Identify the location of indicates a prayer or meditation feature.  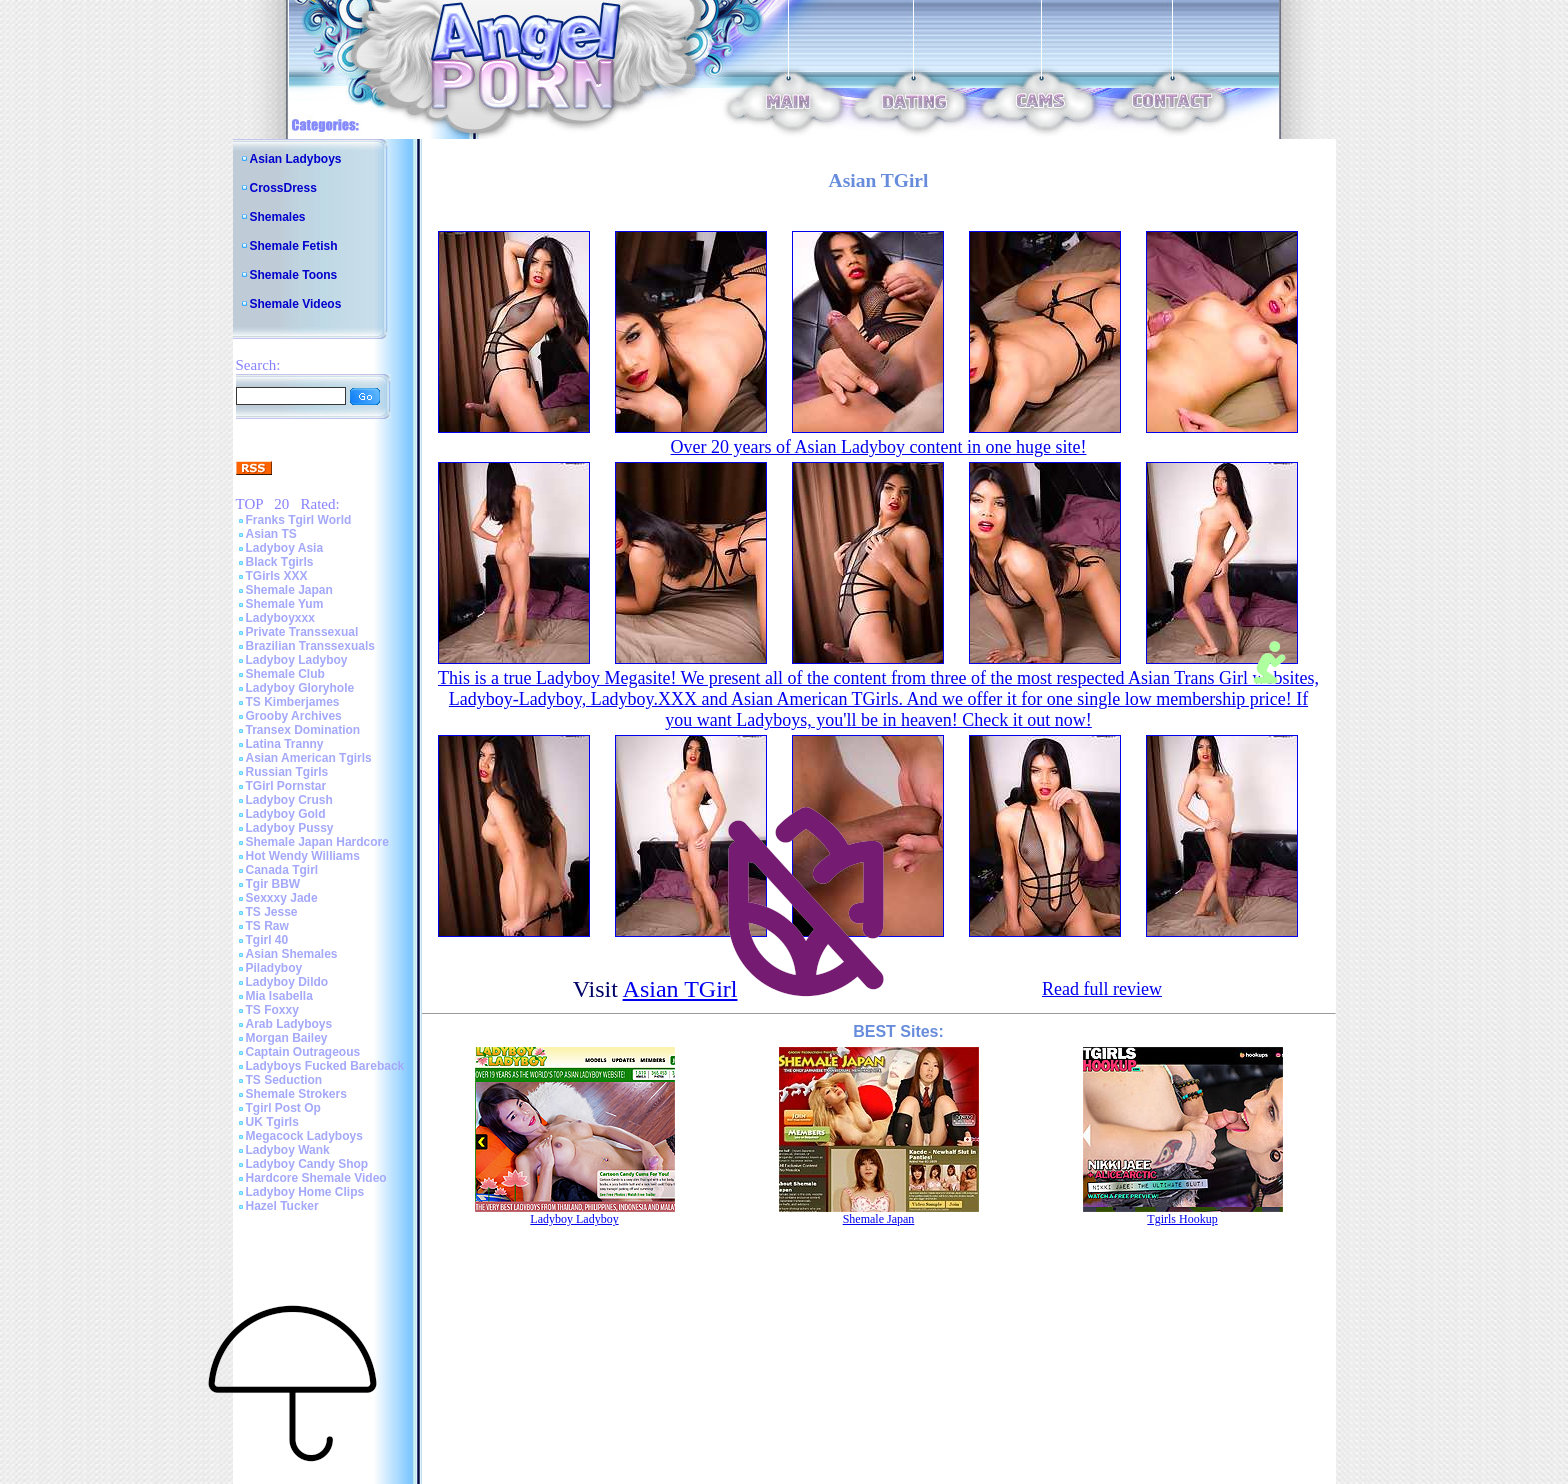
(1269, 662).